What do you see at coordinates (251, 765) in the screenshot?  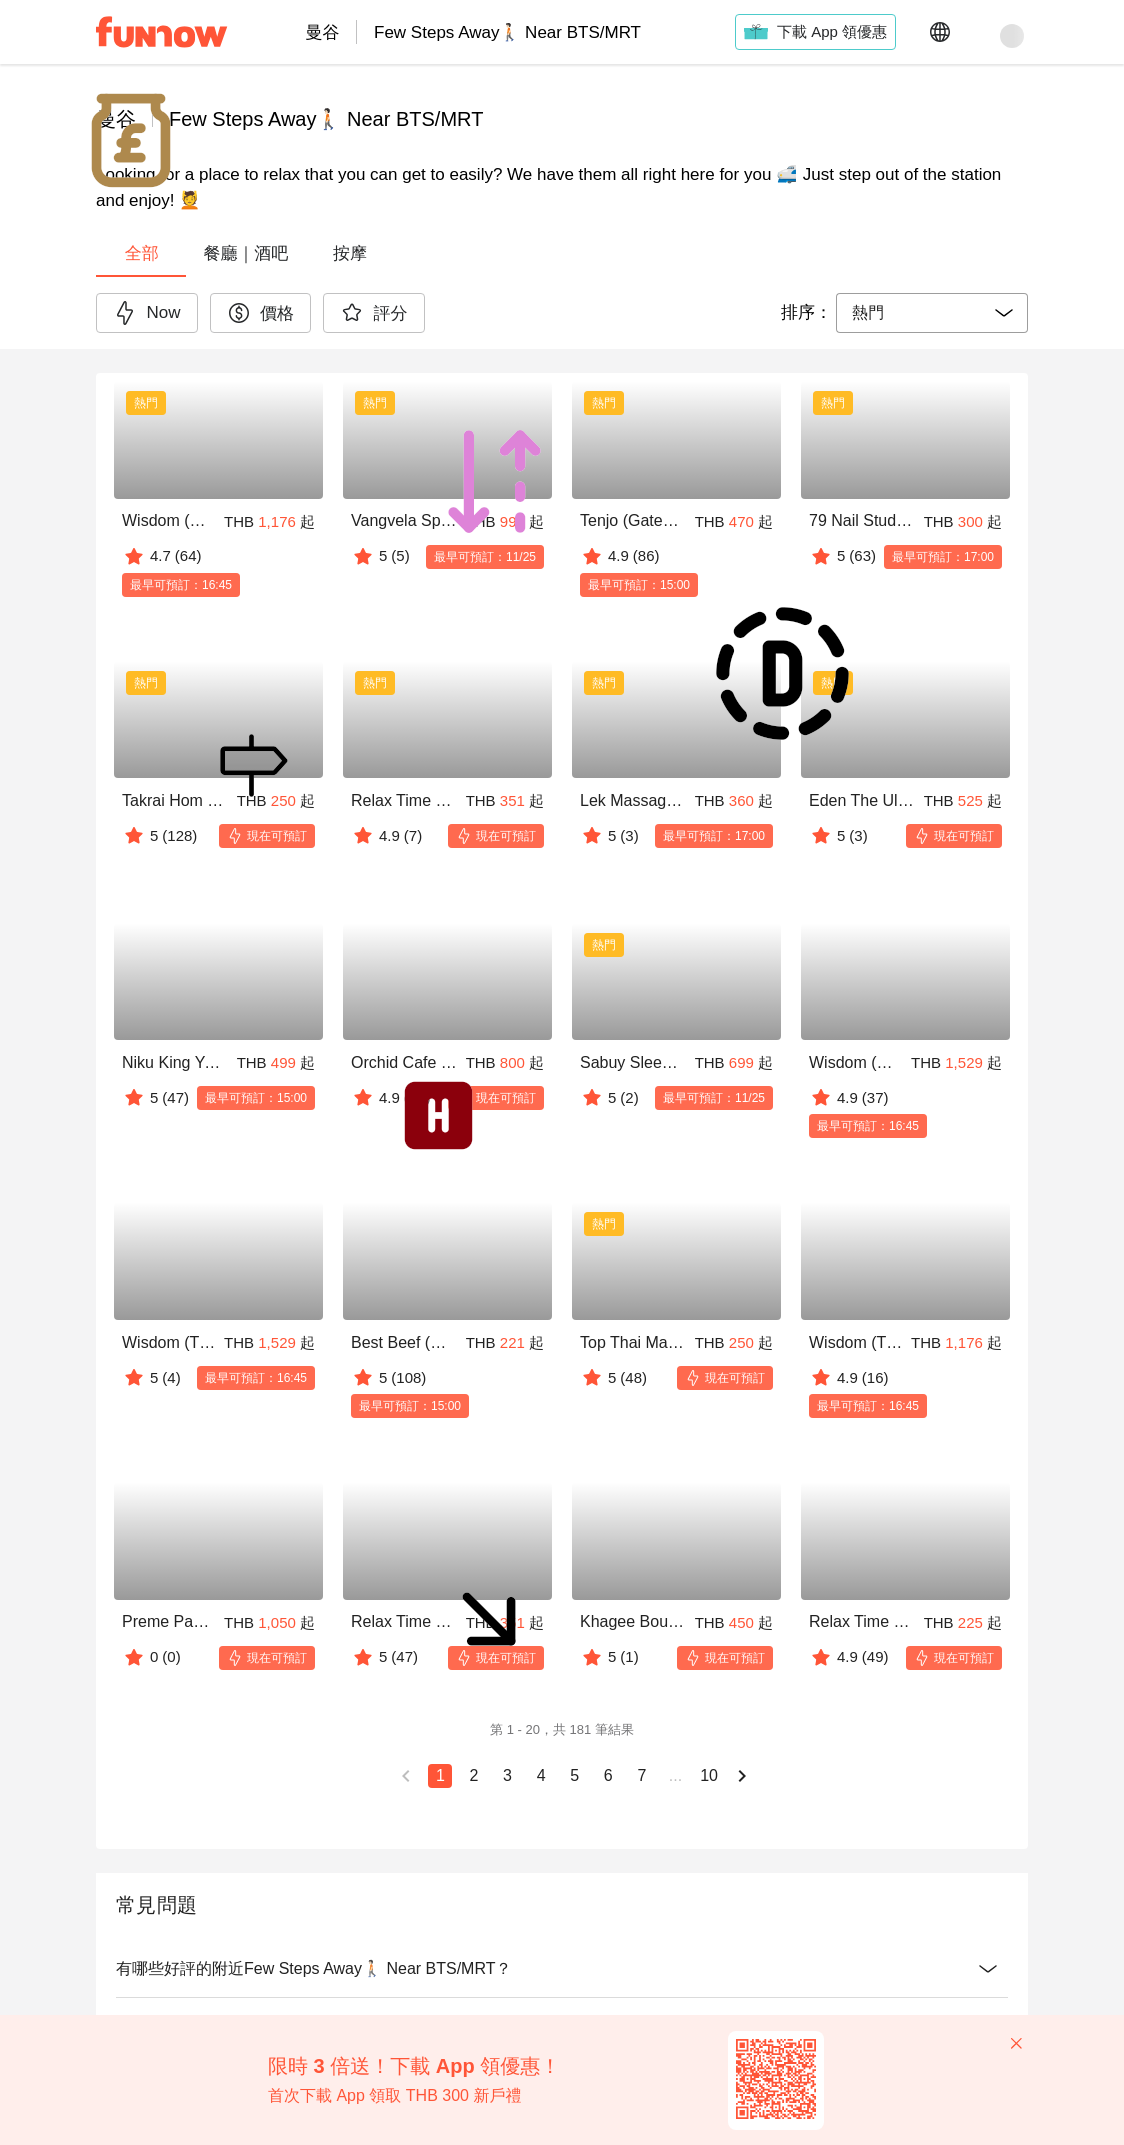 I see `navigate to directions or wayfinding` at bounding box center [251, 765].